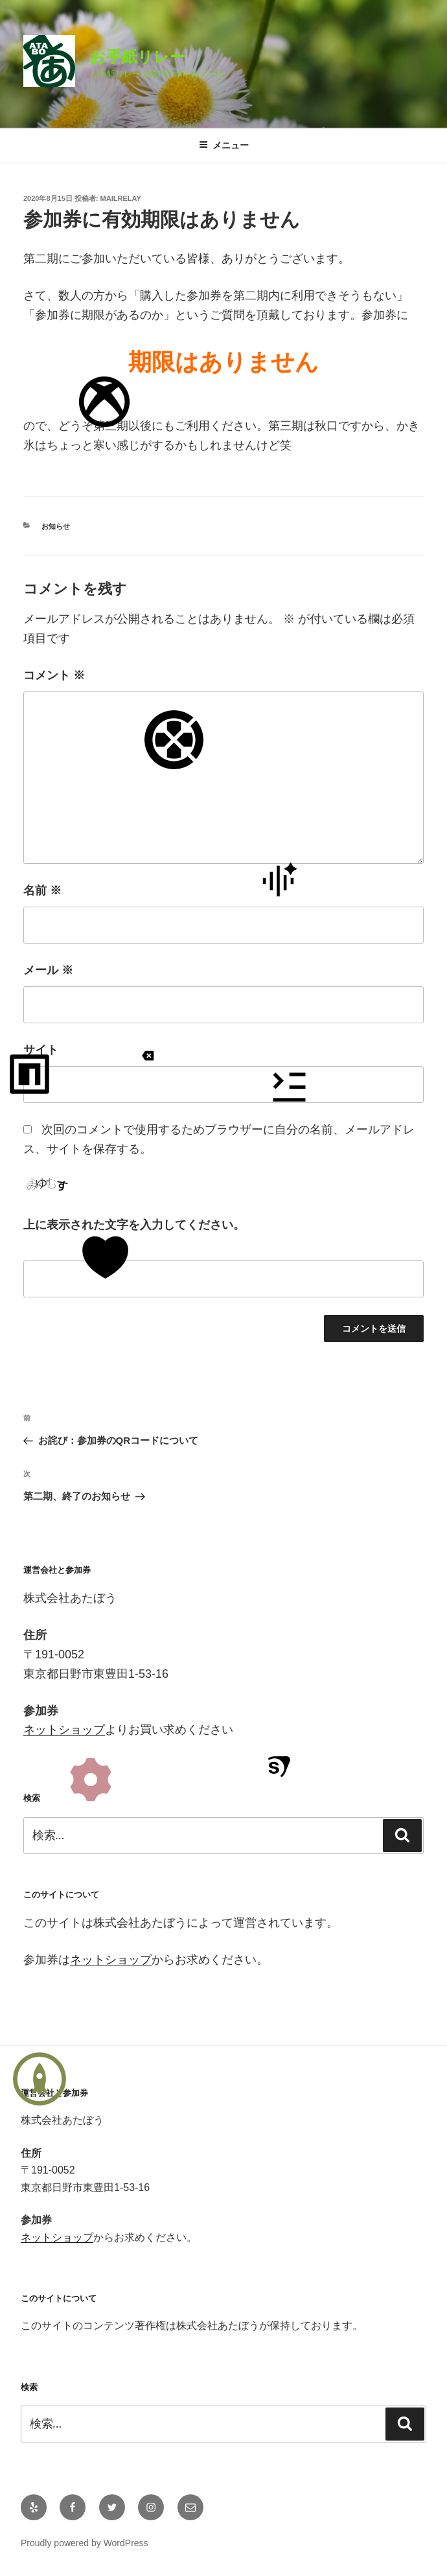 Image resolution: width=447 pixels, height=2576 pixels. I want to click on visit proto.io website or app, so click(40, 2079).